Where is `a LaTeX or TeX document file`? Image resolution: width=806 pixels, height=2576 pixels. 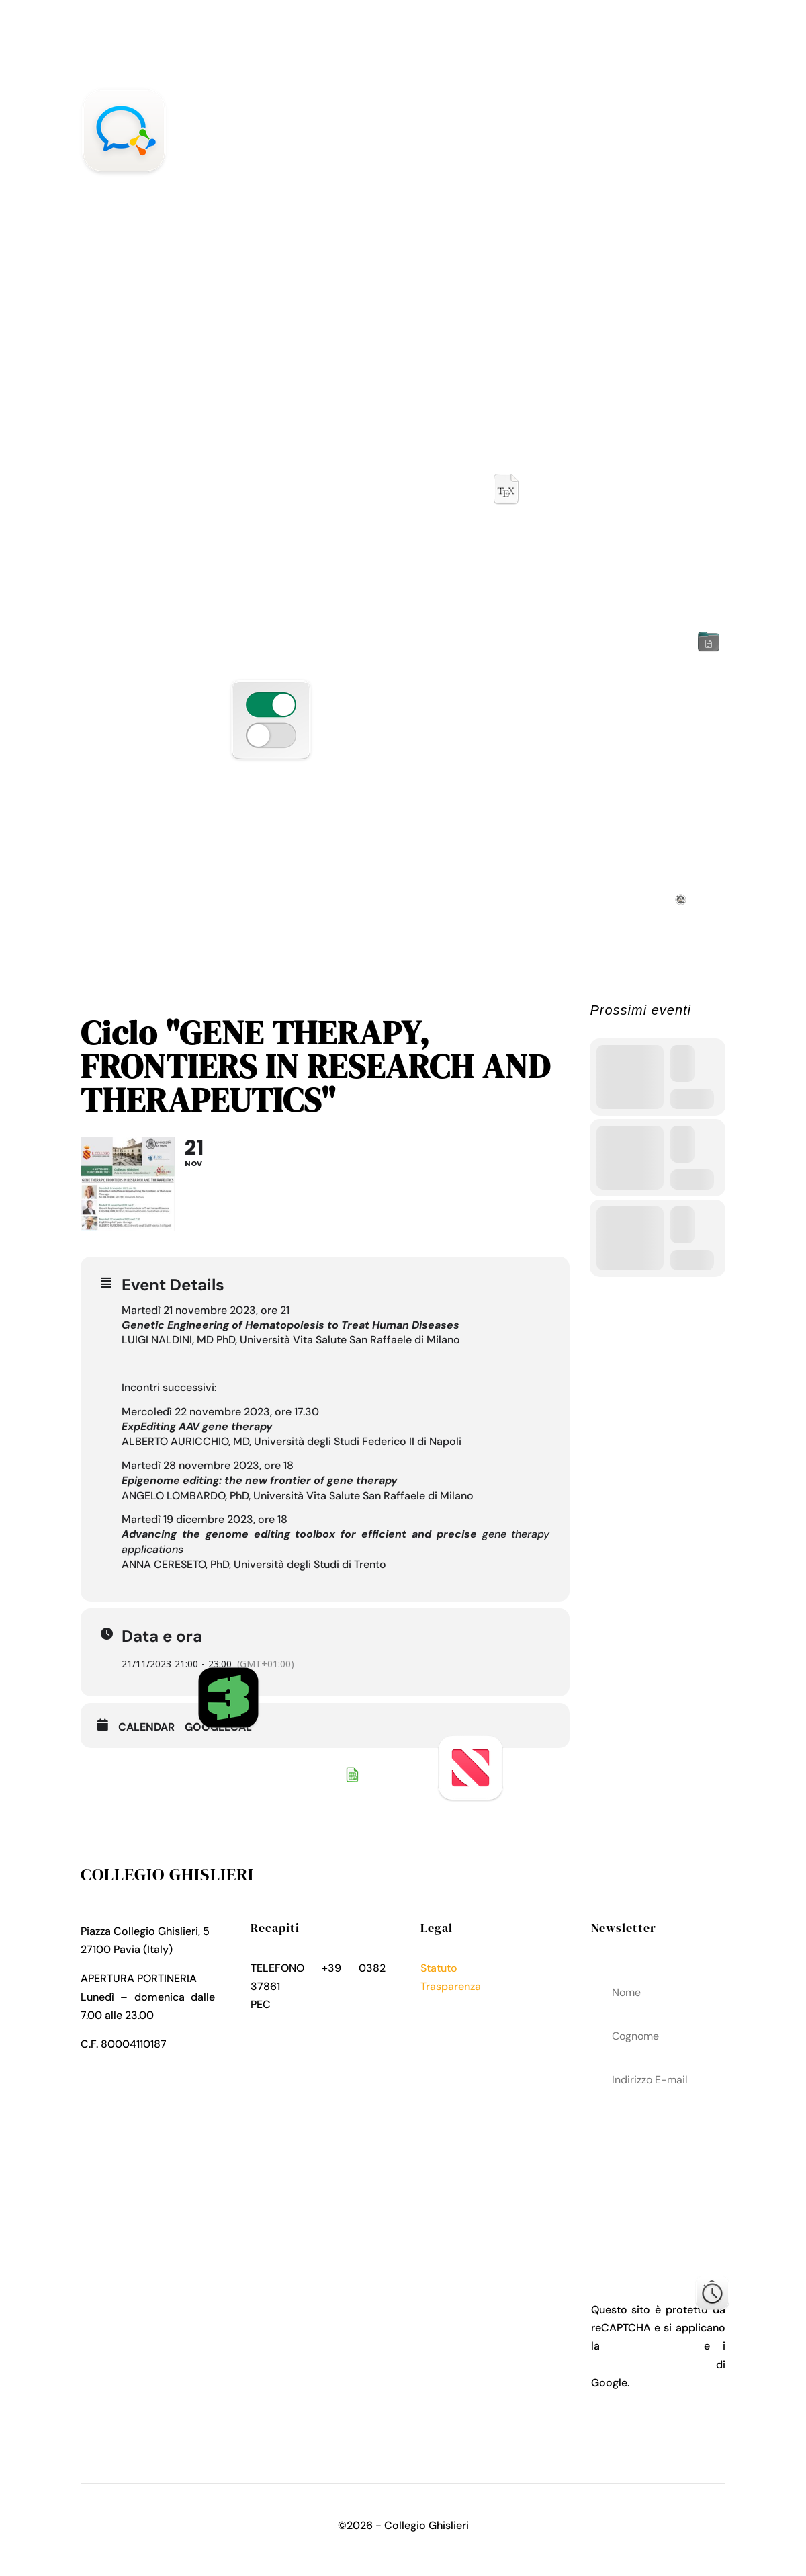 a LaTeX or TeX document file is located at coordinates (506, 489).